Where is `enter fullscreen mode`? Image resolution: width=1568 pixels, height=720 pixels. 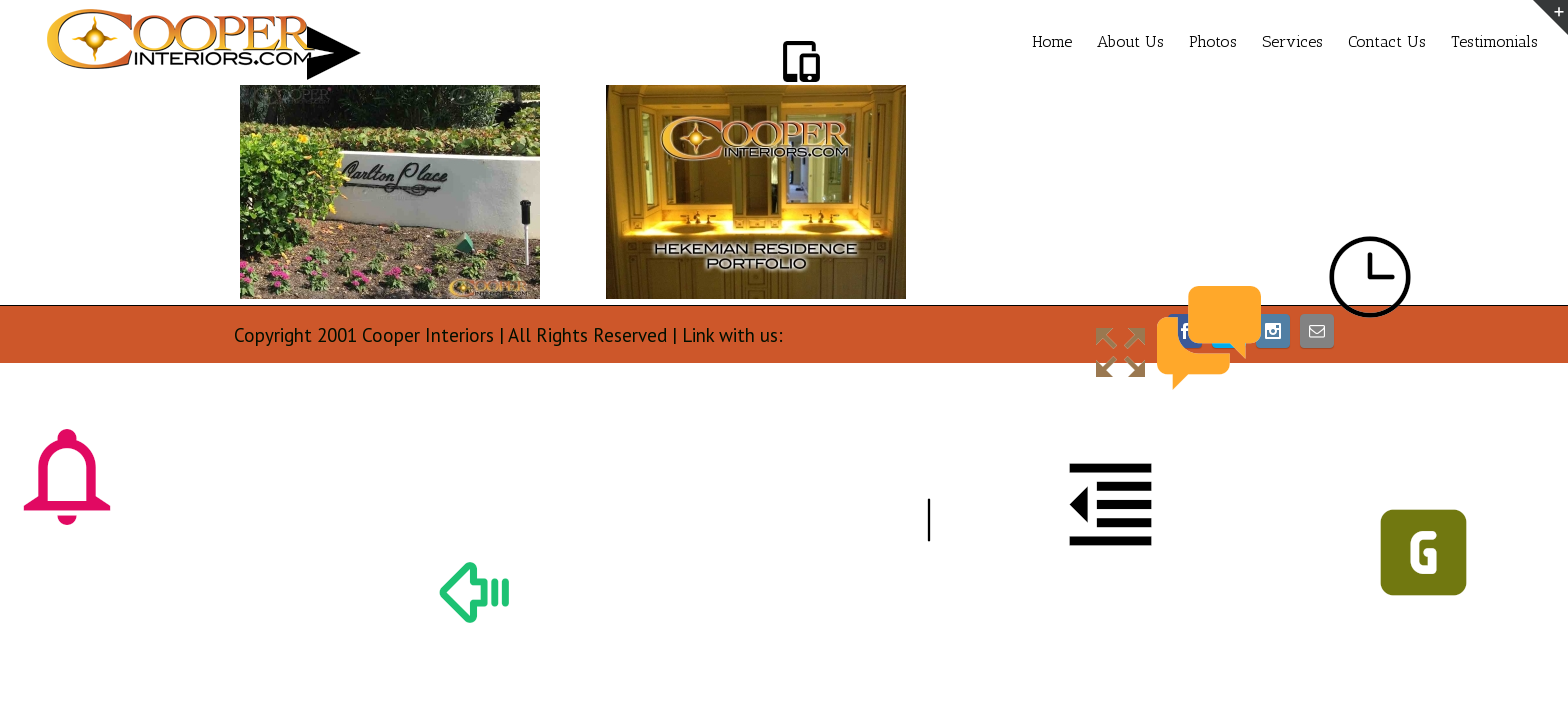 enter fullscreen mode is located at coordinates (1120, 352).